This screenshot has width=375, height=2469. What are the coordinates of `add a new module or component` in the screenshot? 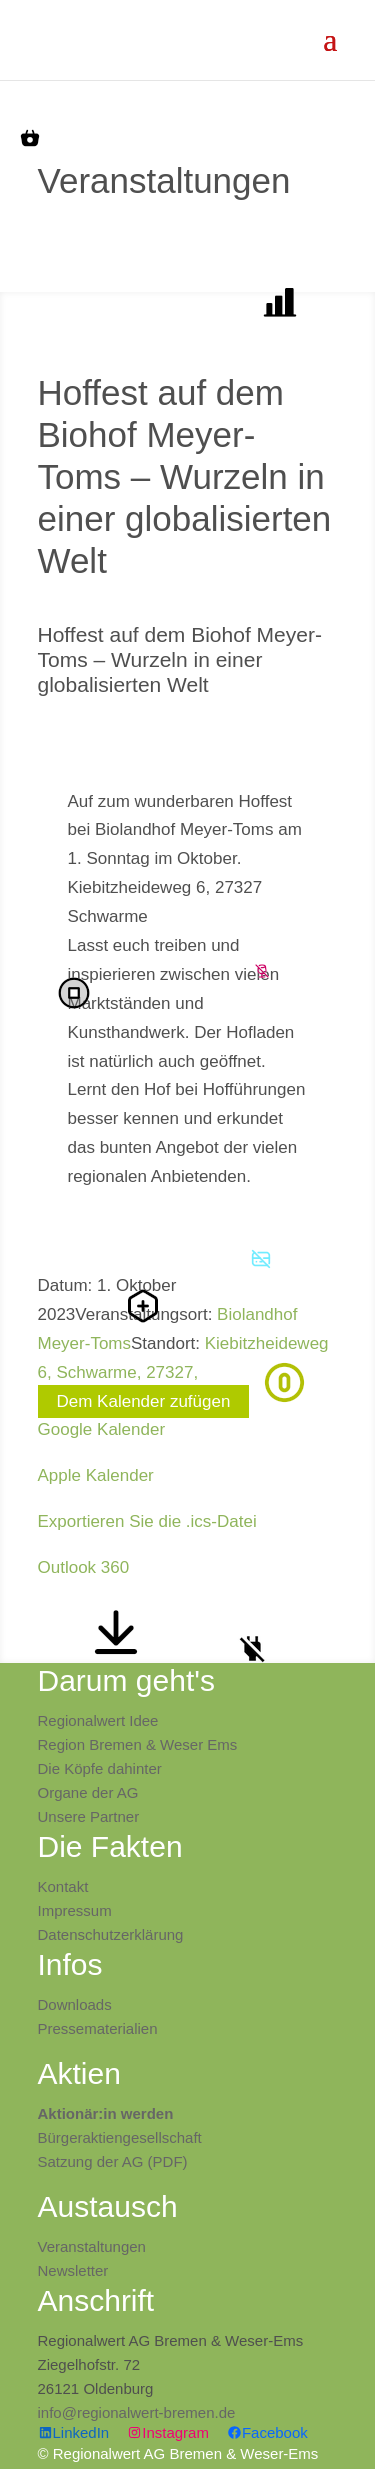 It's located at (143, 1306).